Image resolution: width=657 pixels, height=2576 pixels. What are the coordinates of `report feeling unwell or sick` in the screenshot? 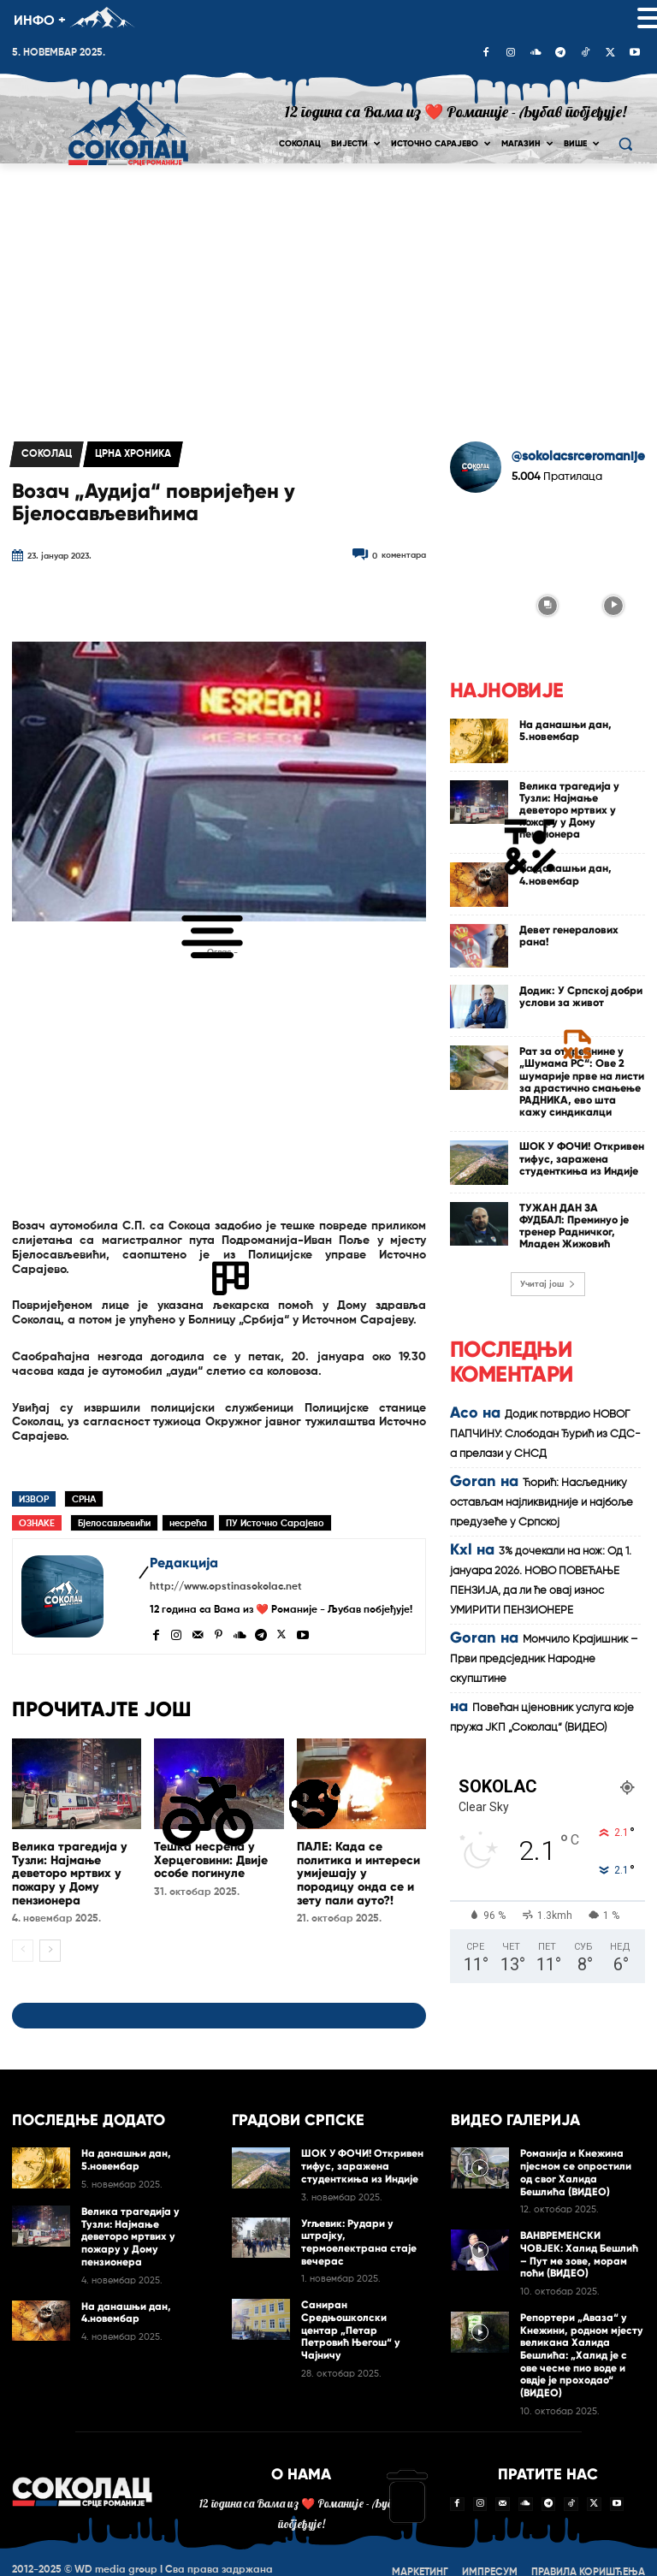 It's located at (313, 1803).